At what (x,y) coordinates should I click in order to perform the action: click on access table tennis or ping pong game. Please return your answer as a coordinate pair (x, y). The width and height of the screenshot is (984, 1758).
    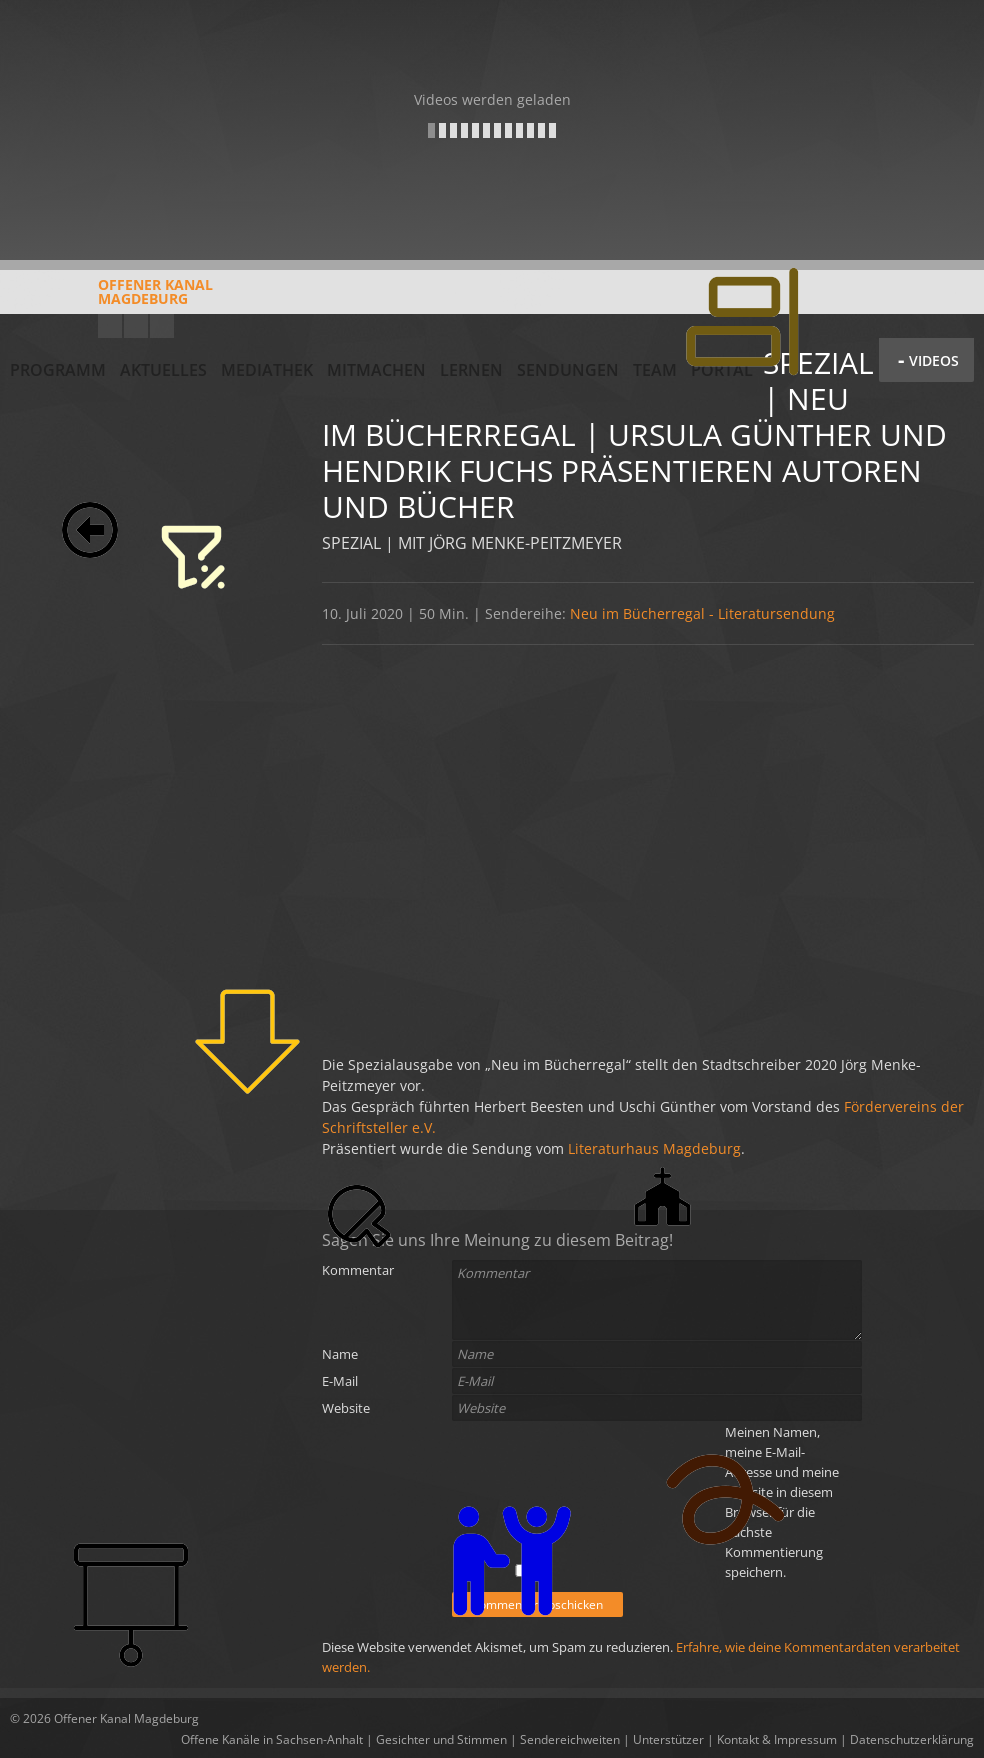
    Looking at the image, I should click on (358, 1215).